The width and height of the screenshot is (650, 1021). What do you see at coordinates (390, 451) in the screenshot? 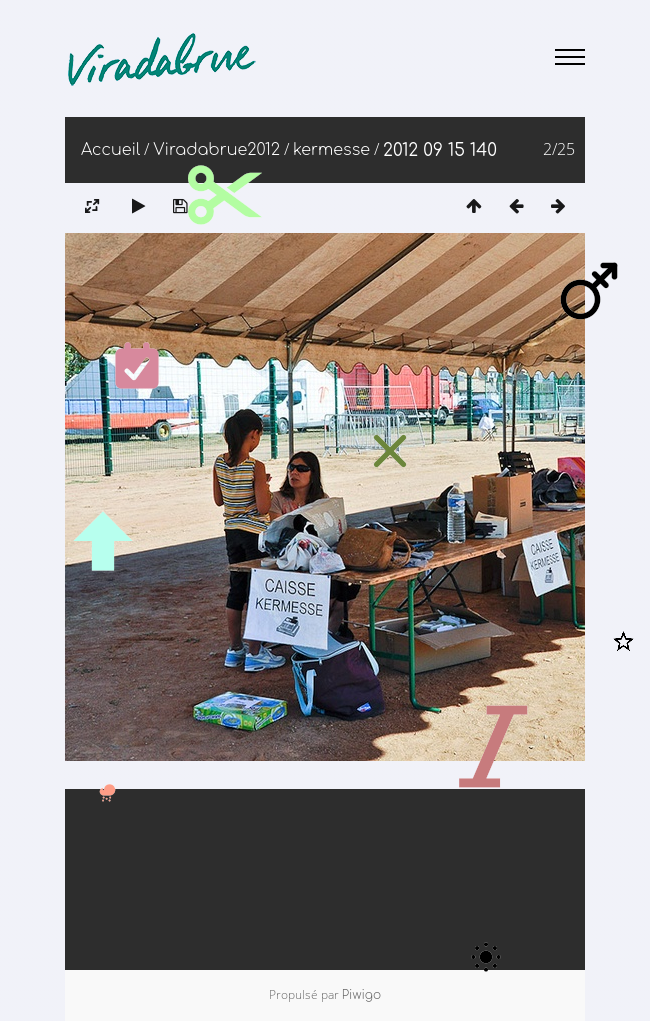
I see `close a window or dialog` at bounding box center [390, 451].